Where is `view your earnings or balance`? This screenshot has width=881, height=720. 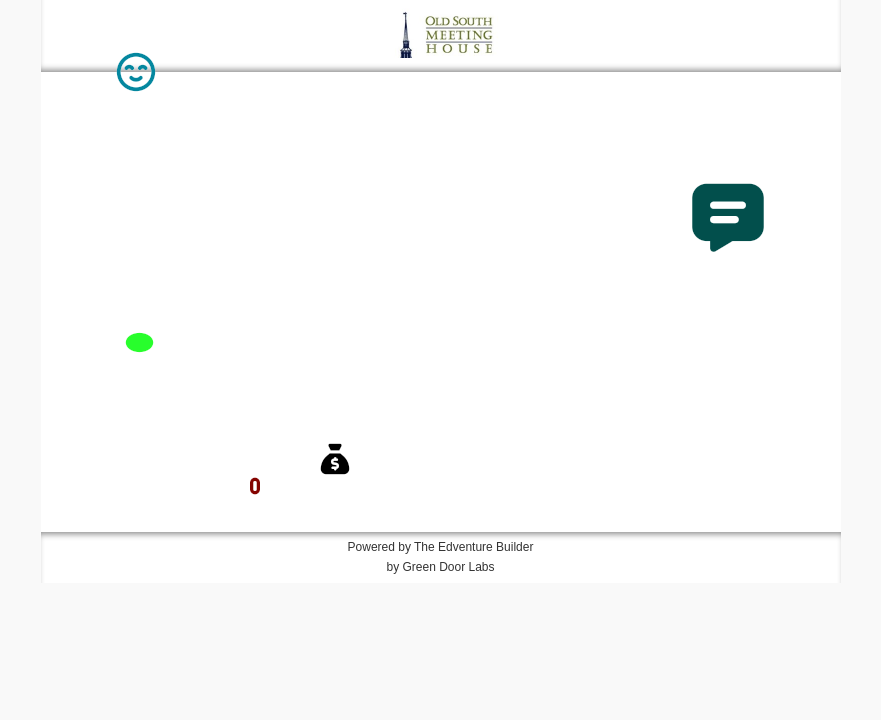 view your earnings or balance is located at coordinates (335, 459).